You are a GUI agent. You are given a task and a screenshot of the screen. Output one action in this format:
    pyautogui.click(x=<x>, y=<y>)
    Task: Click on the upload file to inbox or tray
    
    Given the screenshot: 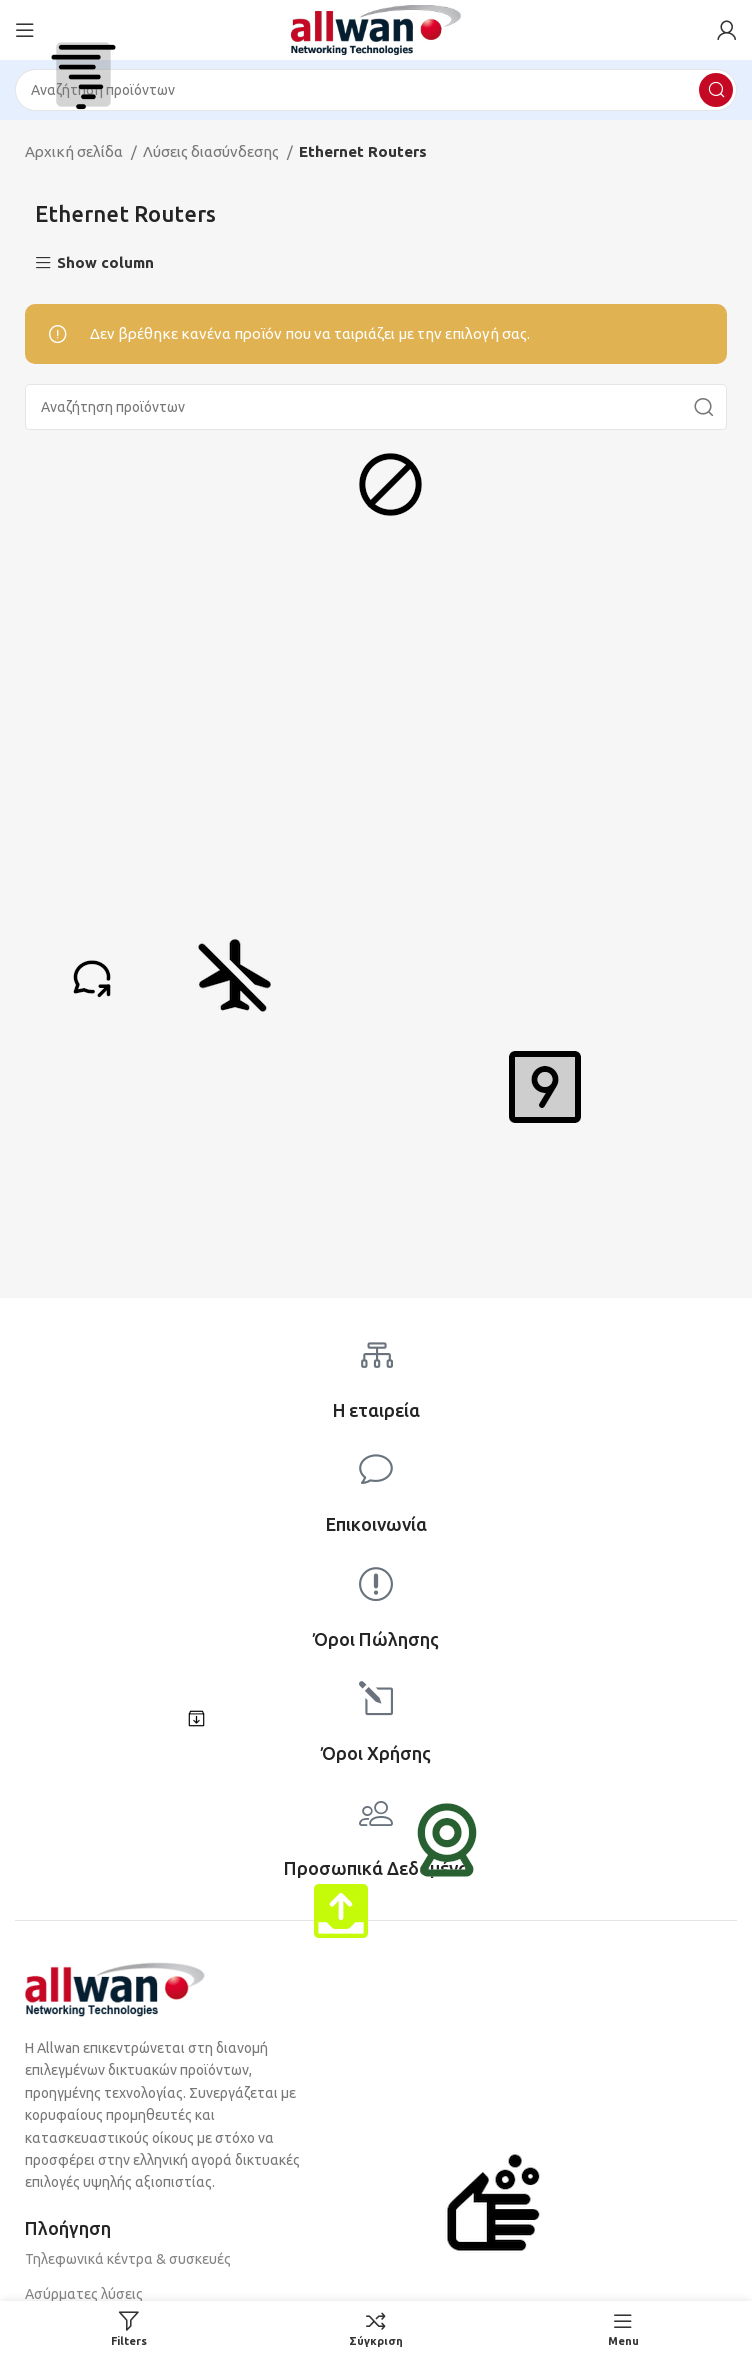 What is the action you would take?
    pyautogui.click(x=341, y=1911)
    